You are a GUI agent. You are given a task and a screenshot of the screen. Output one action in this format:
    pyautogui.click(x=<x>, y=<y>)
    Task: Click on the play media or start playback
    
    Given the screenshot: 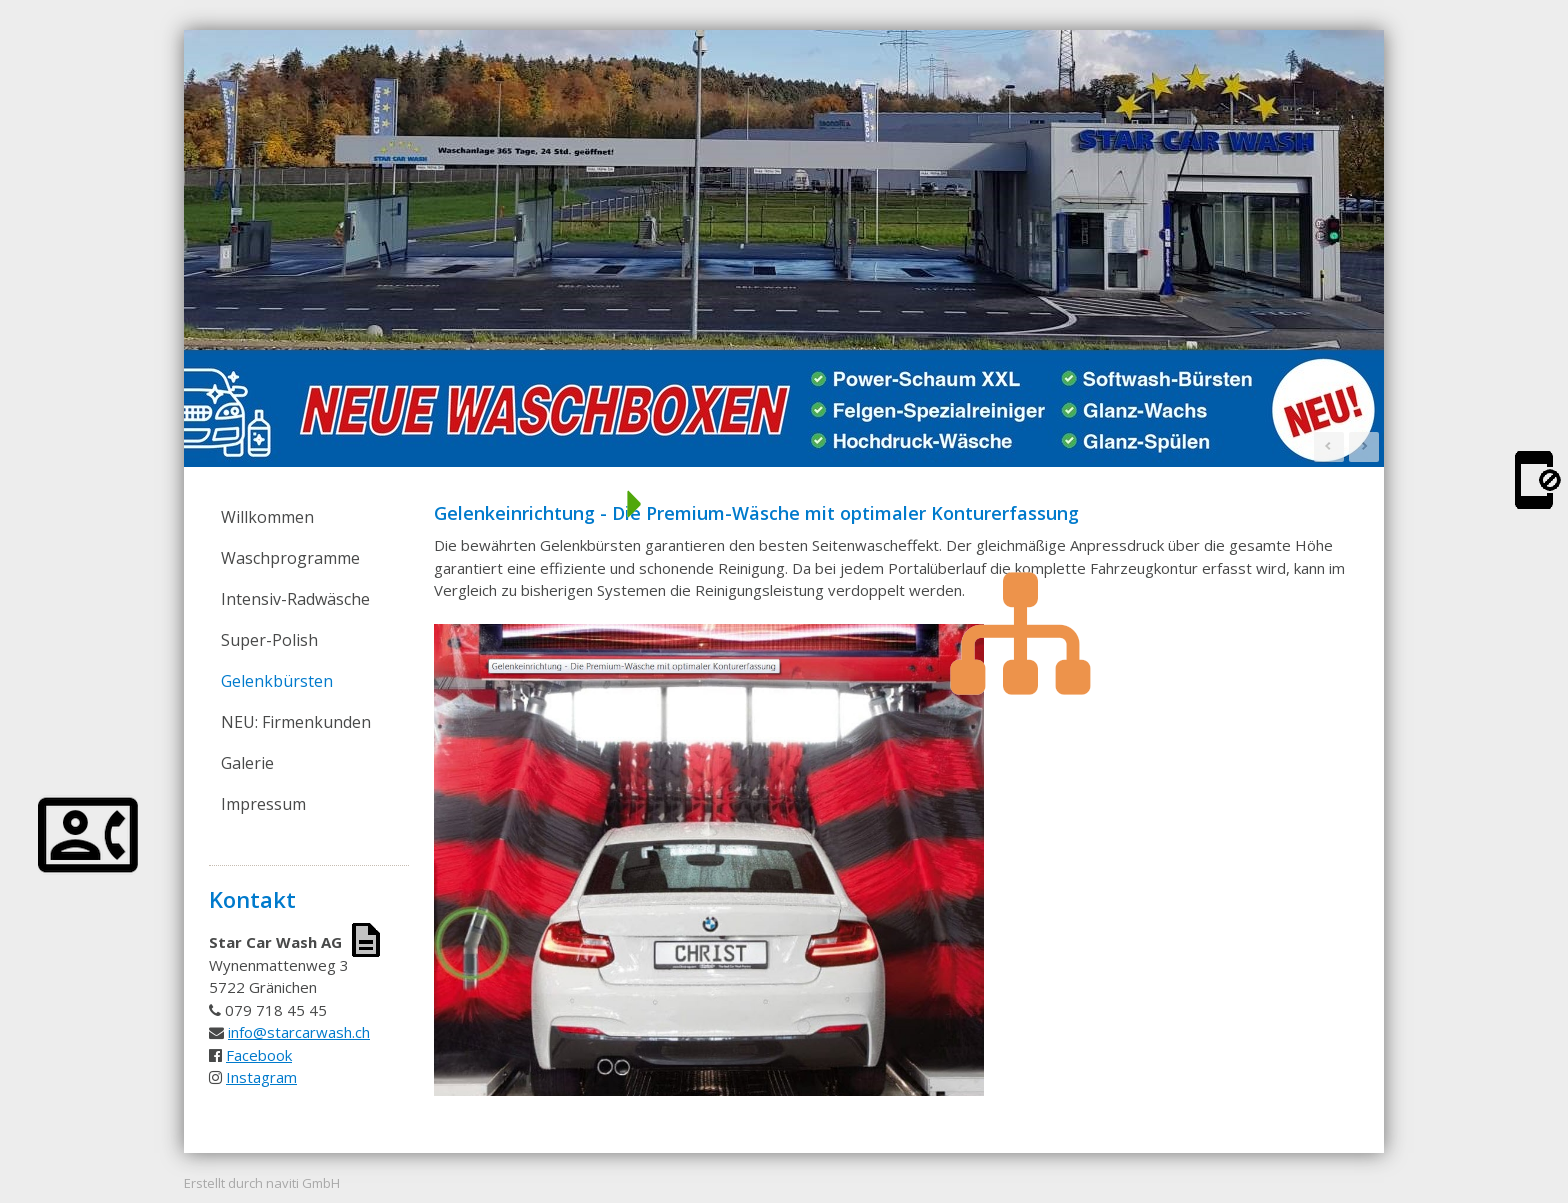 What is the action you would take?
    pyautogui.click(x=634, y=504)
    